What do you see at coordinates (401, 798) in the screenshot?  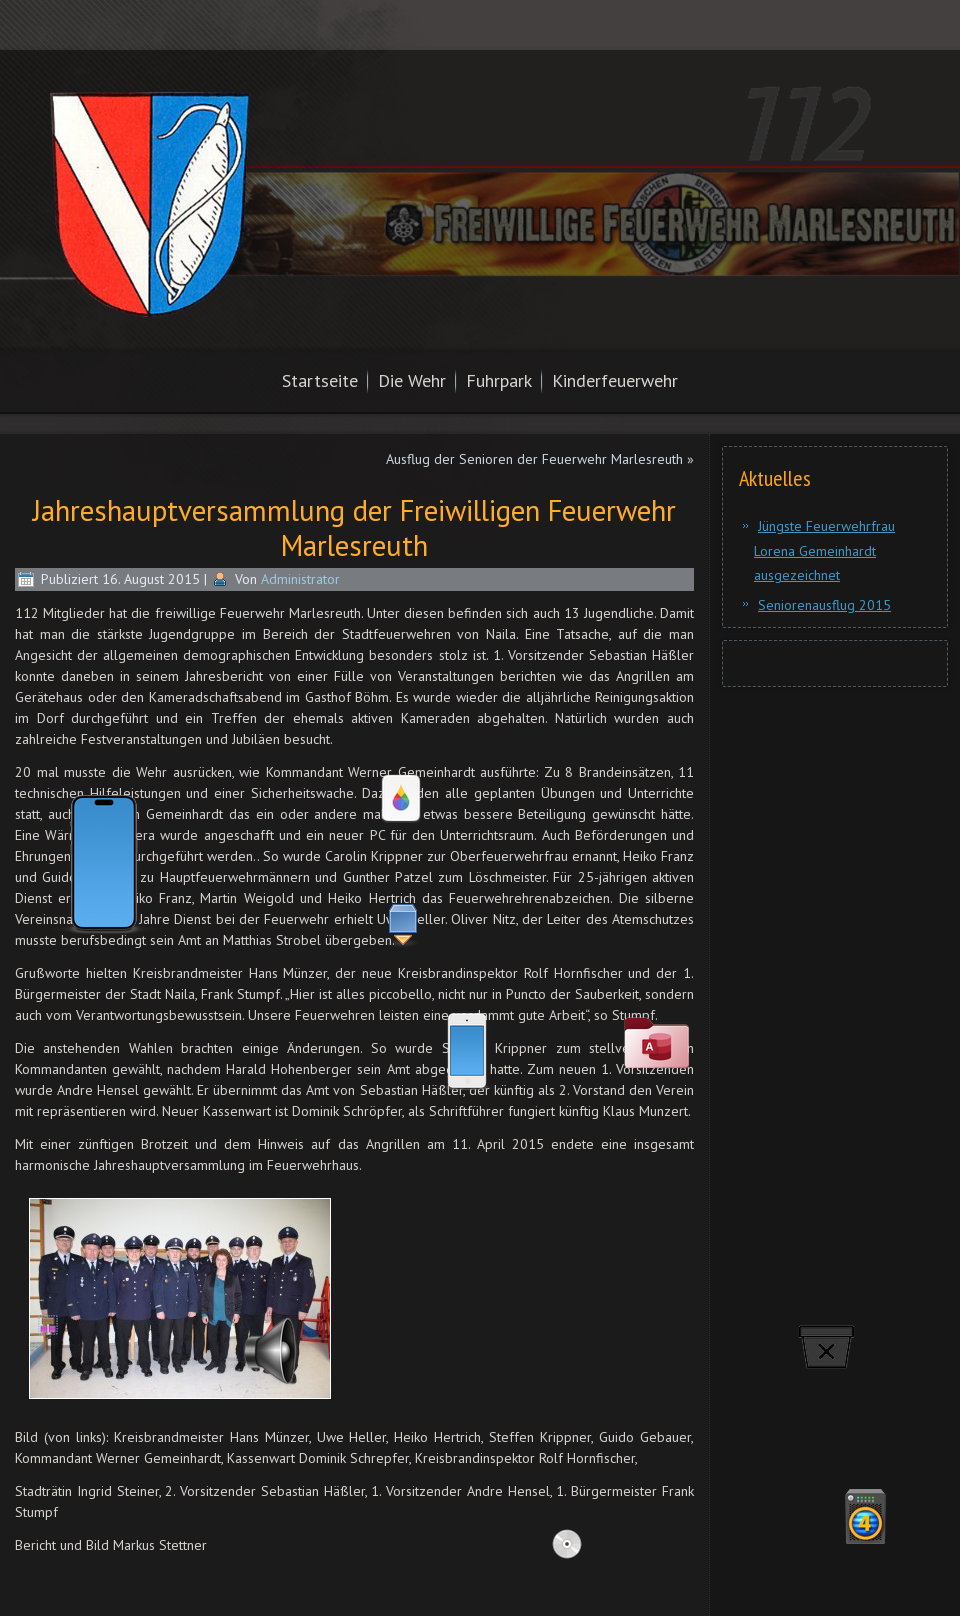 I see `file type for hardware monitoring sensor data` at bounding box center [401, 798].